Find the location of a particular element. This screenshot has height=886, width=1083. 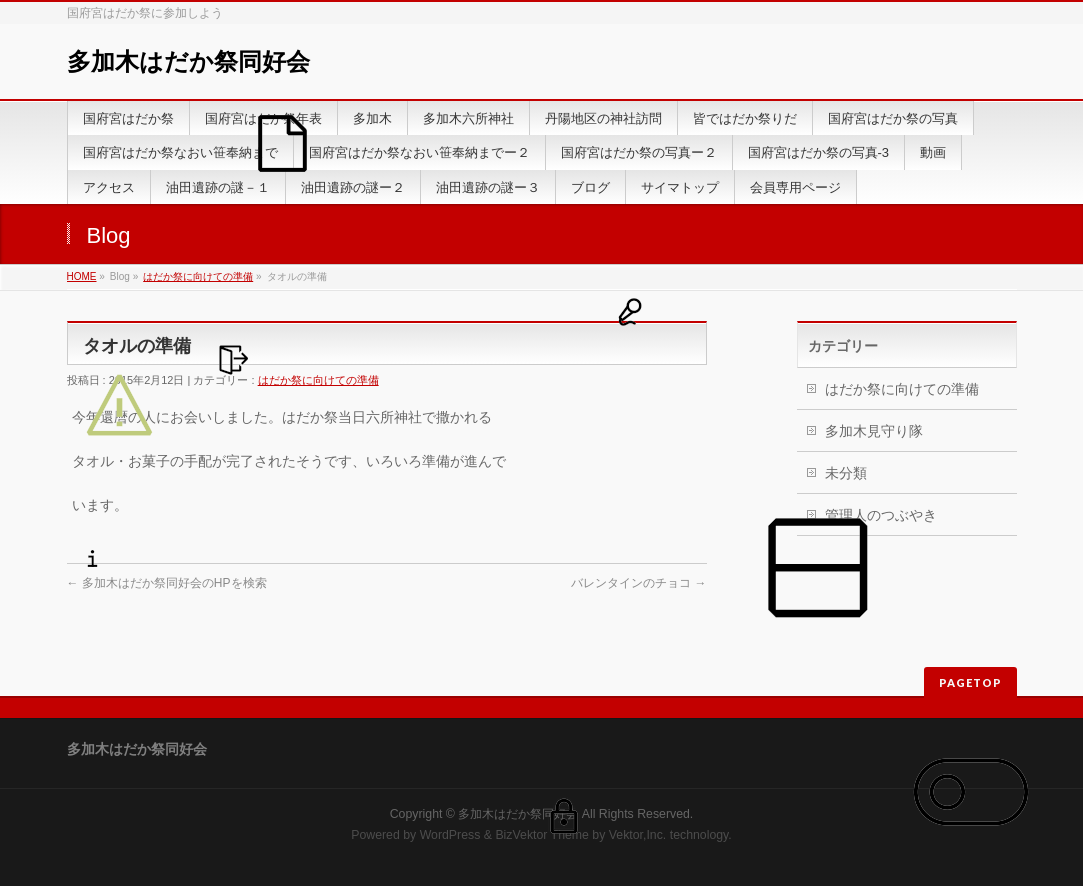

lock or secure this item is located at coordinates (564, 817).